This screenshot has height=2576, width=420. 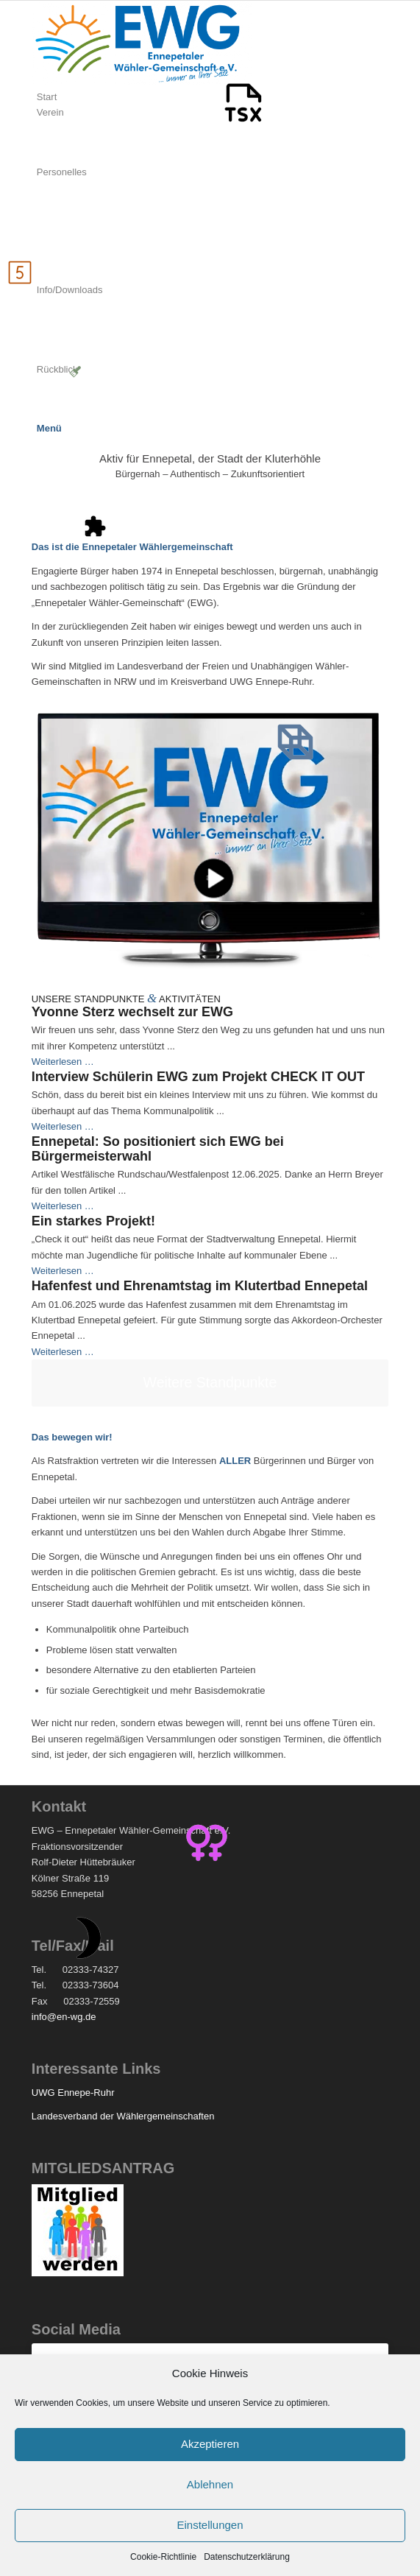 What do you see at coordinates (295, 742) in the screenshot?
I see `view 3D model or object` at bounding box center [295, 742].